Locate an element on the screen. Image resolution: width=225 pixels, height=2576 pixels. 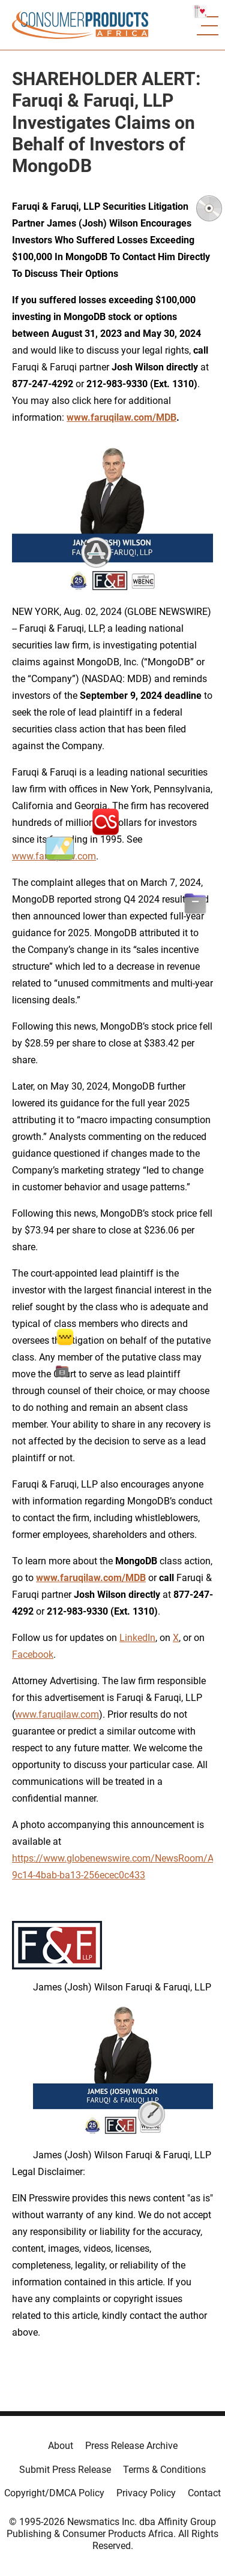
open the Last.fm app is located at coordinates (106, 822).